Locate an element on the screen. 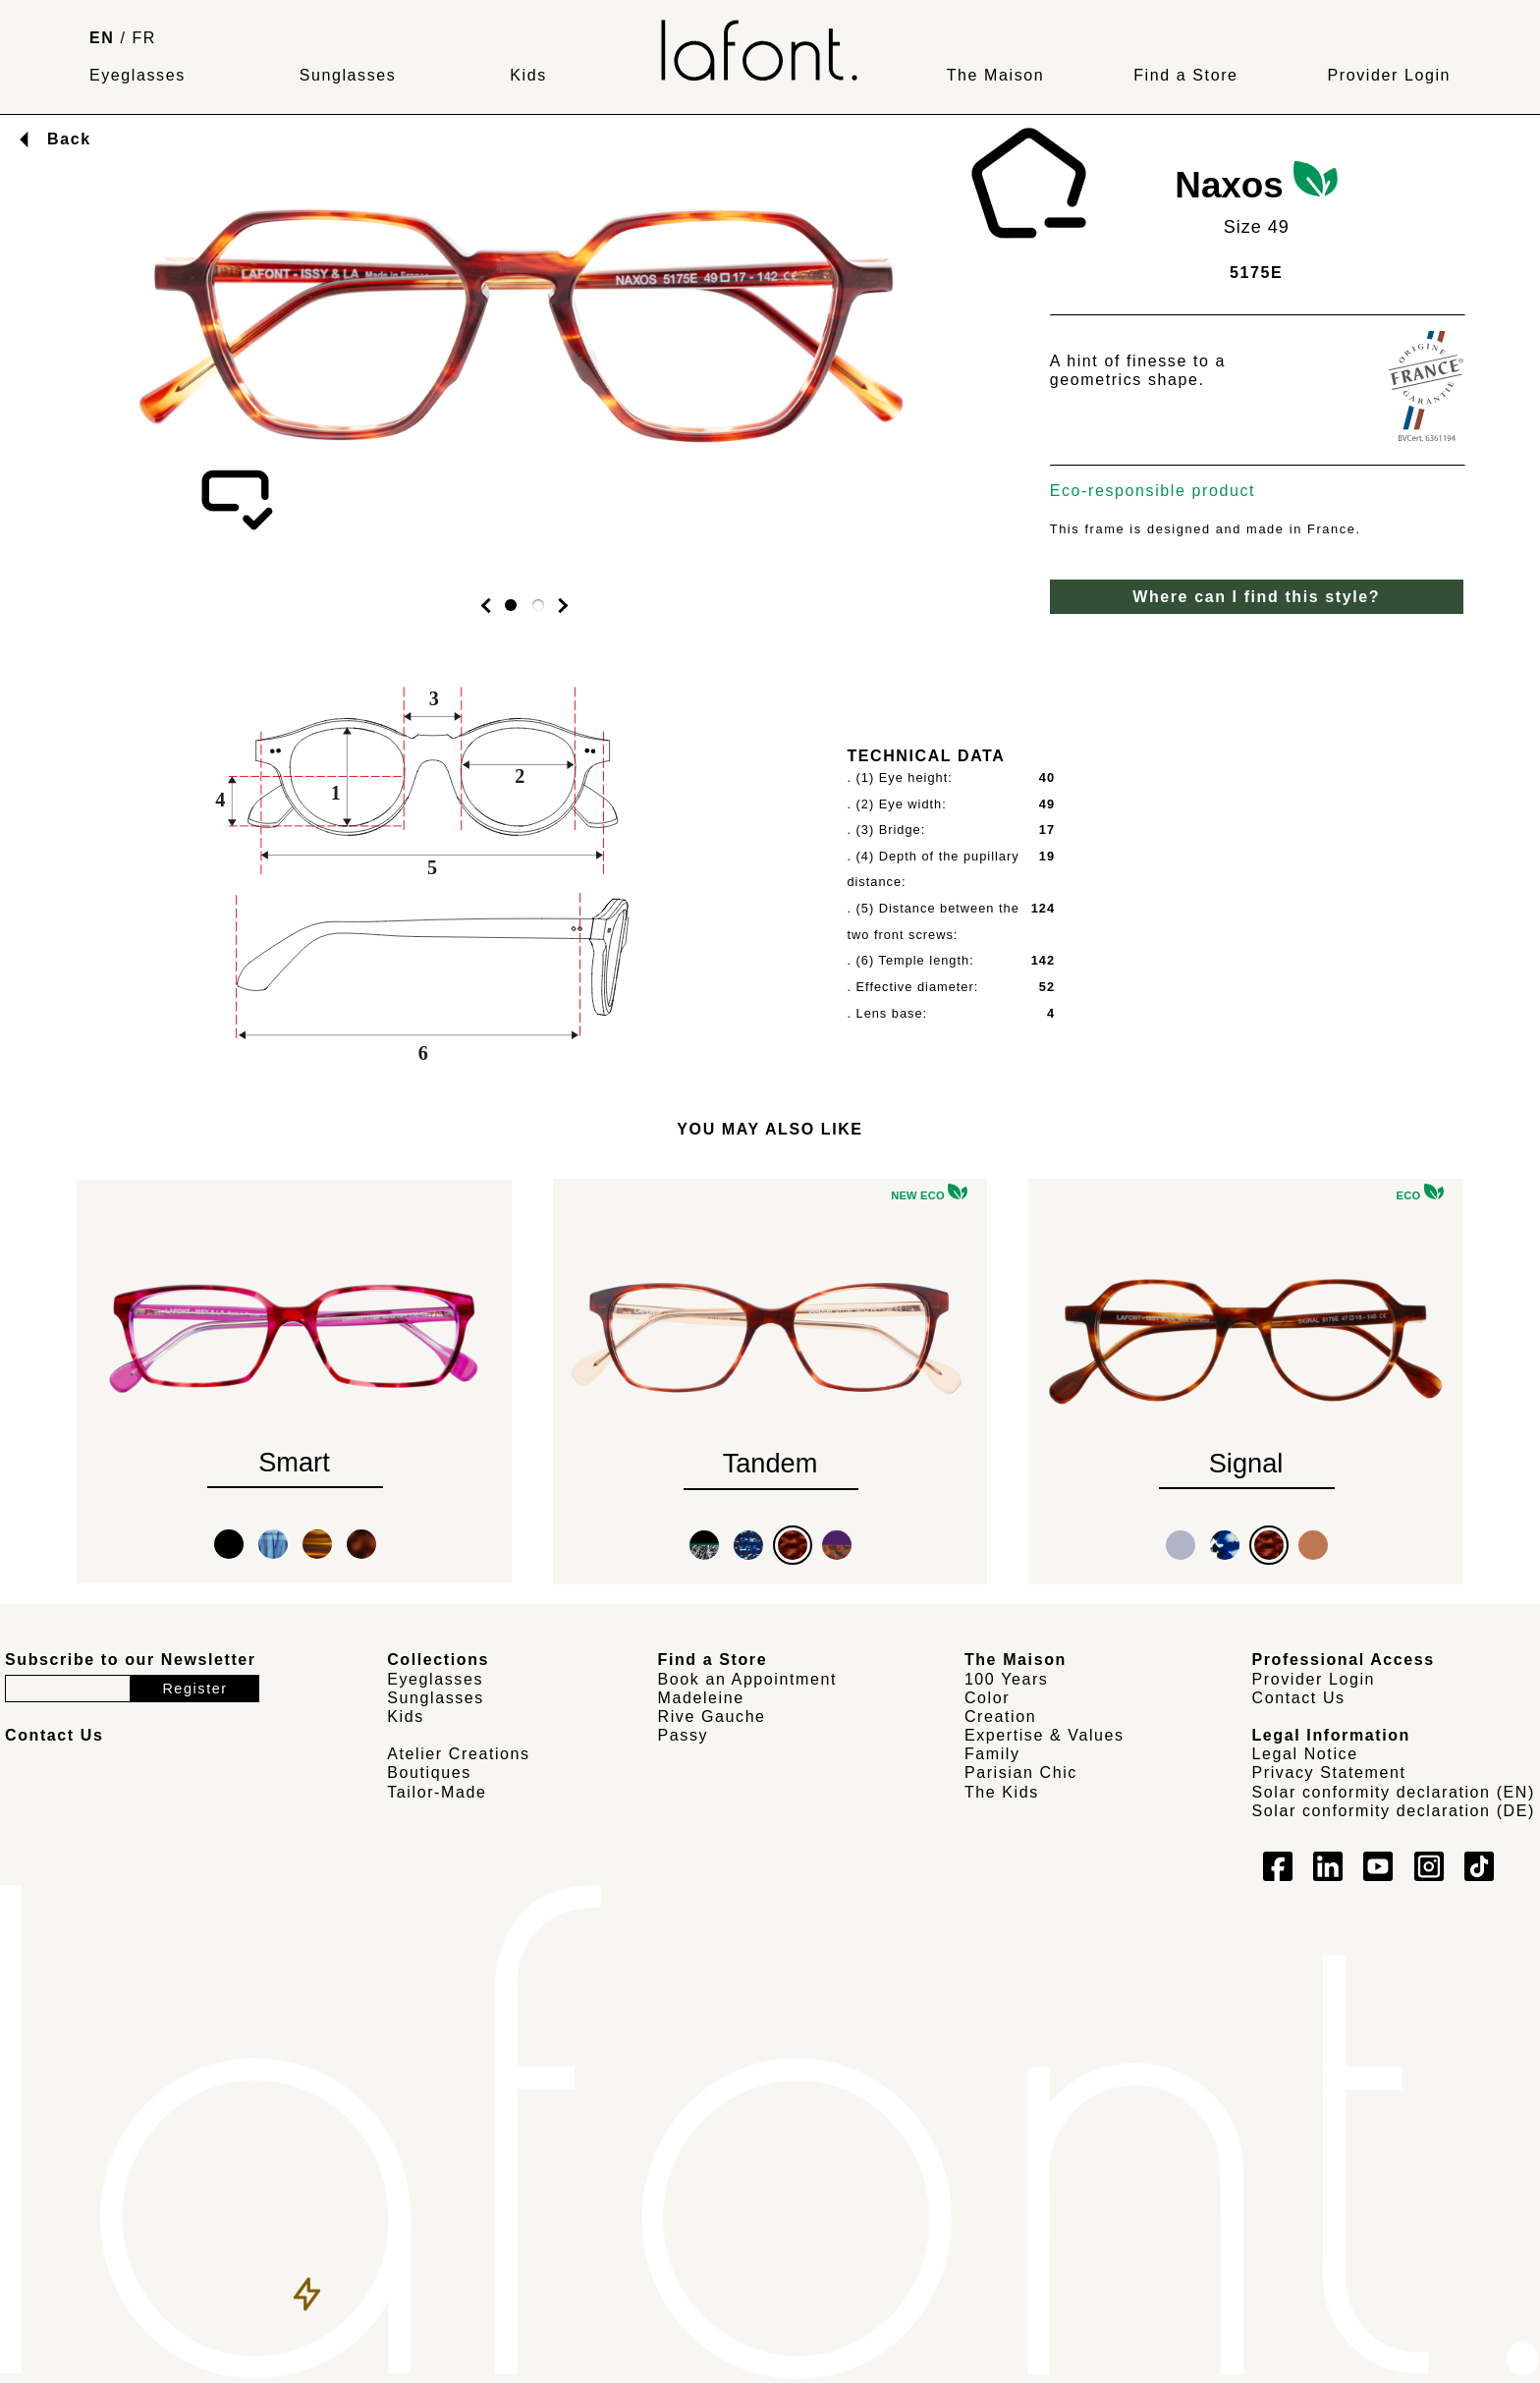  input field validated successfully is located at coordinates (235, 492).